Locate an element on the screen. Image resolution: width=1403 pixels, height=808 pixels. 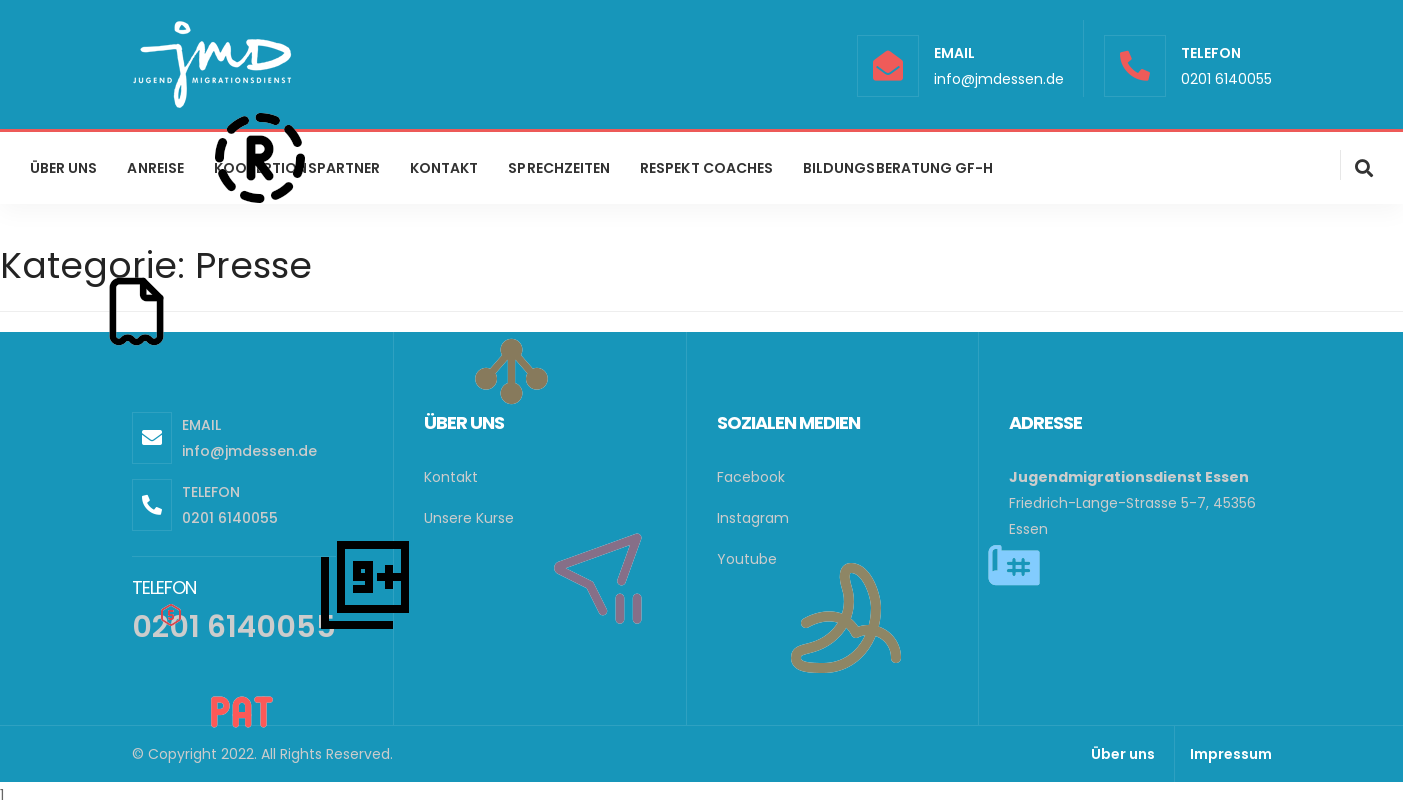
indicates step 5 in a multi-step process is located at coordinates (171, 615).